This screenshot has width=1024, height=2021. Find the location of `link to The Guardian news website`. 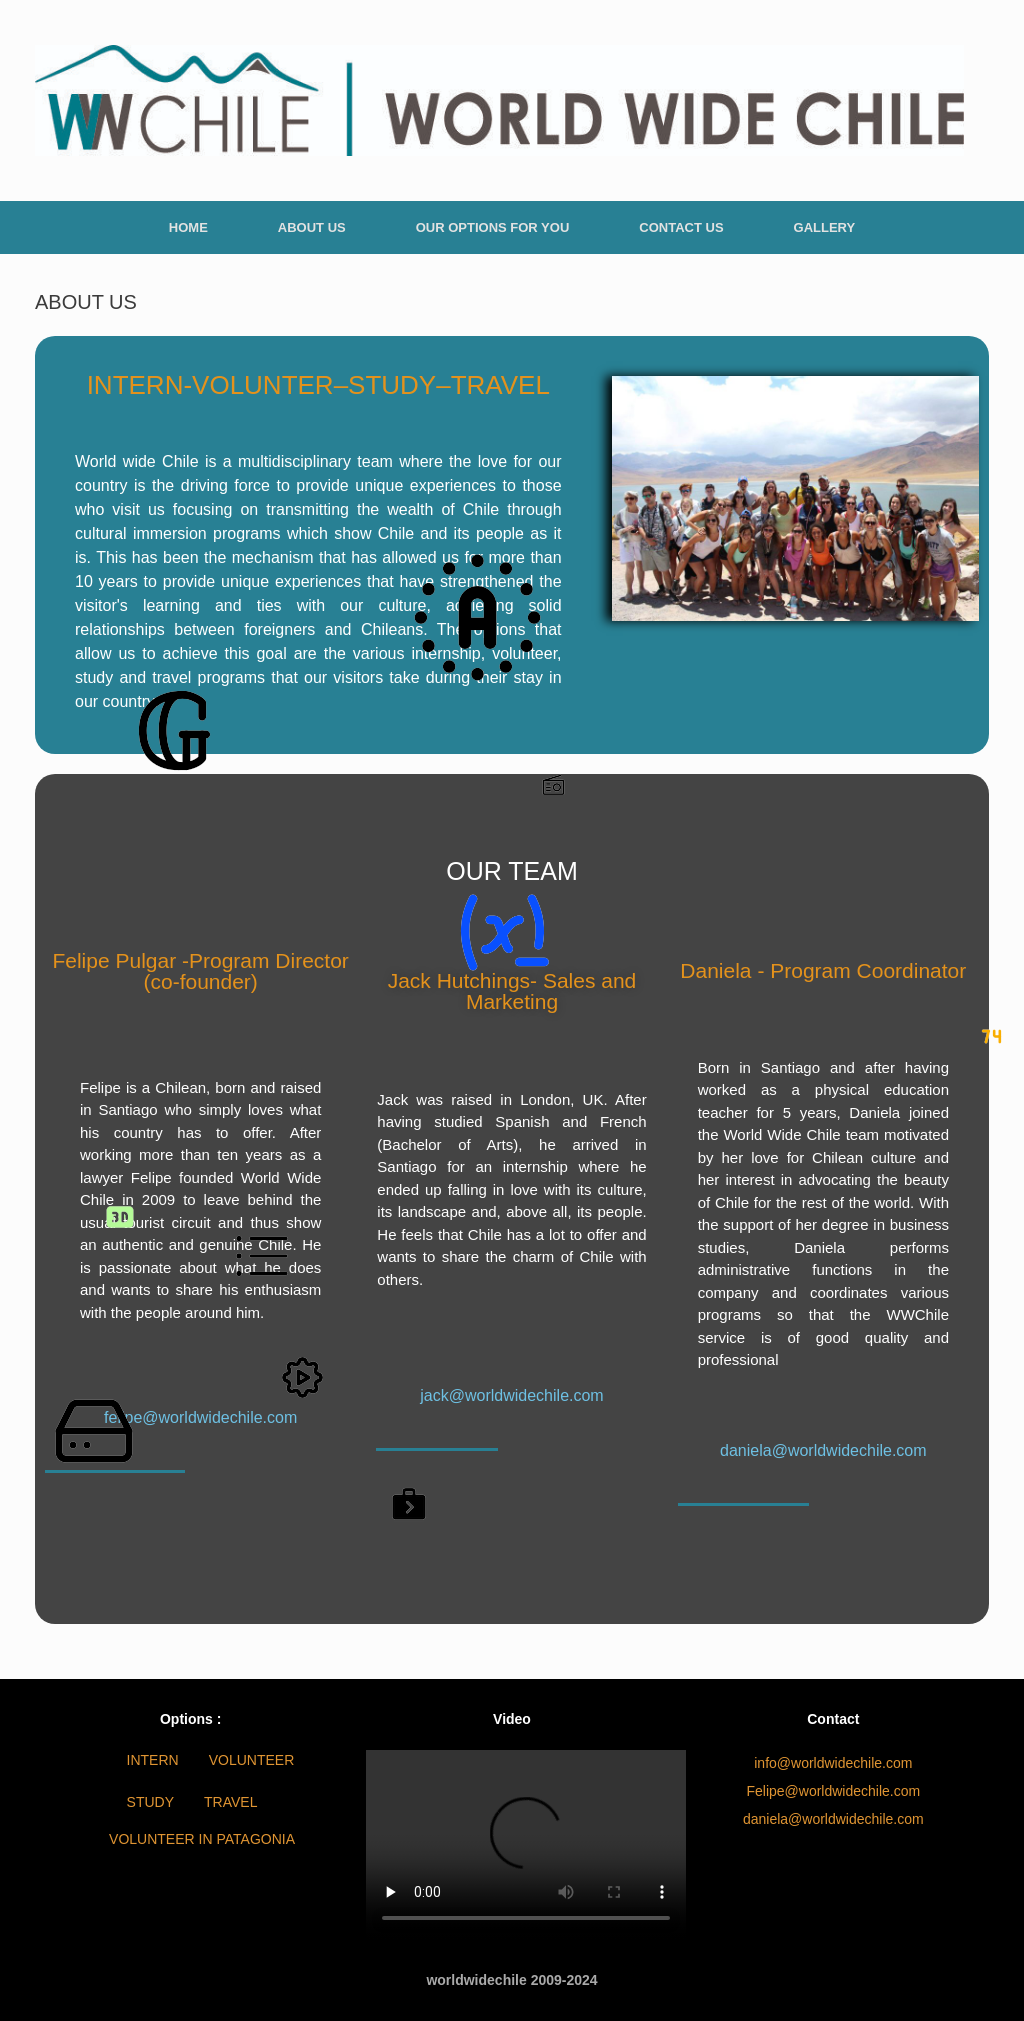

link to The Guardian news website is located at coordinates (174, 730).